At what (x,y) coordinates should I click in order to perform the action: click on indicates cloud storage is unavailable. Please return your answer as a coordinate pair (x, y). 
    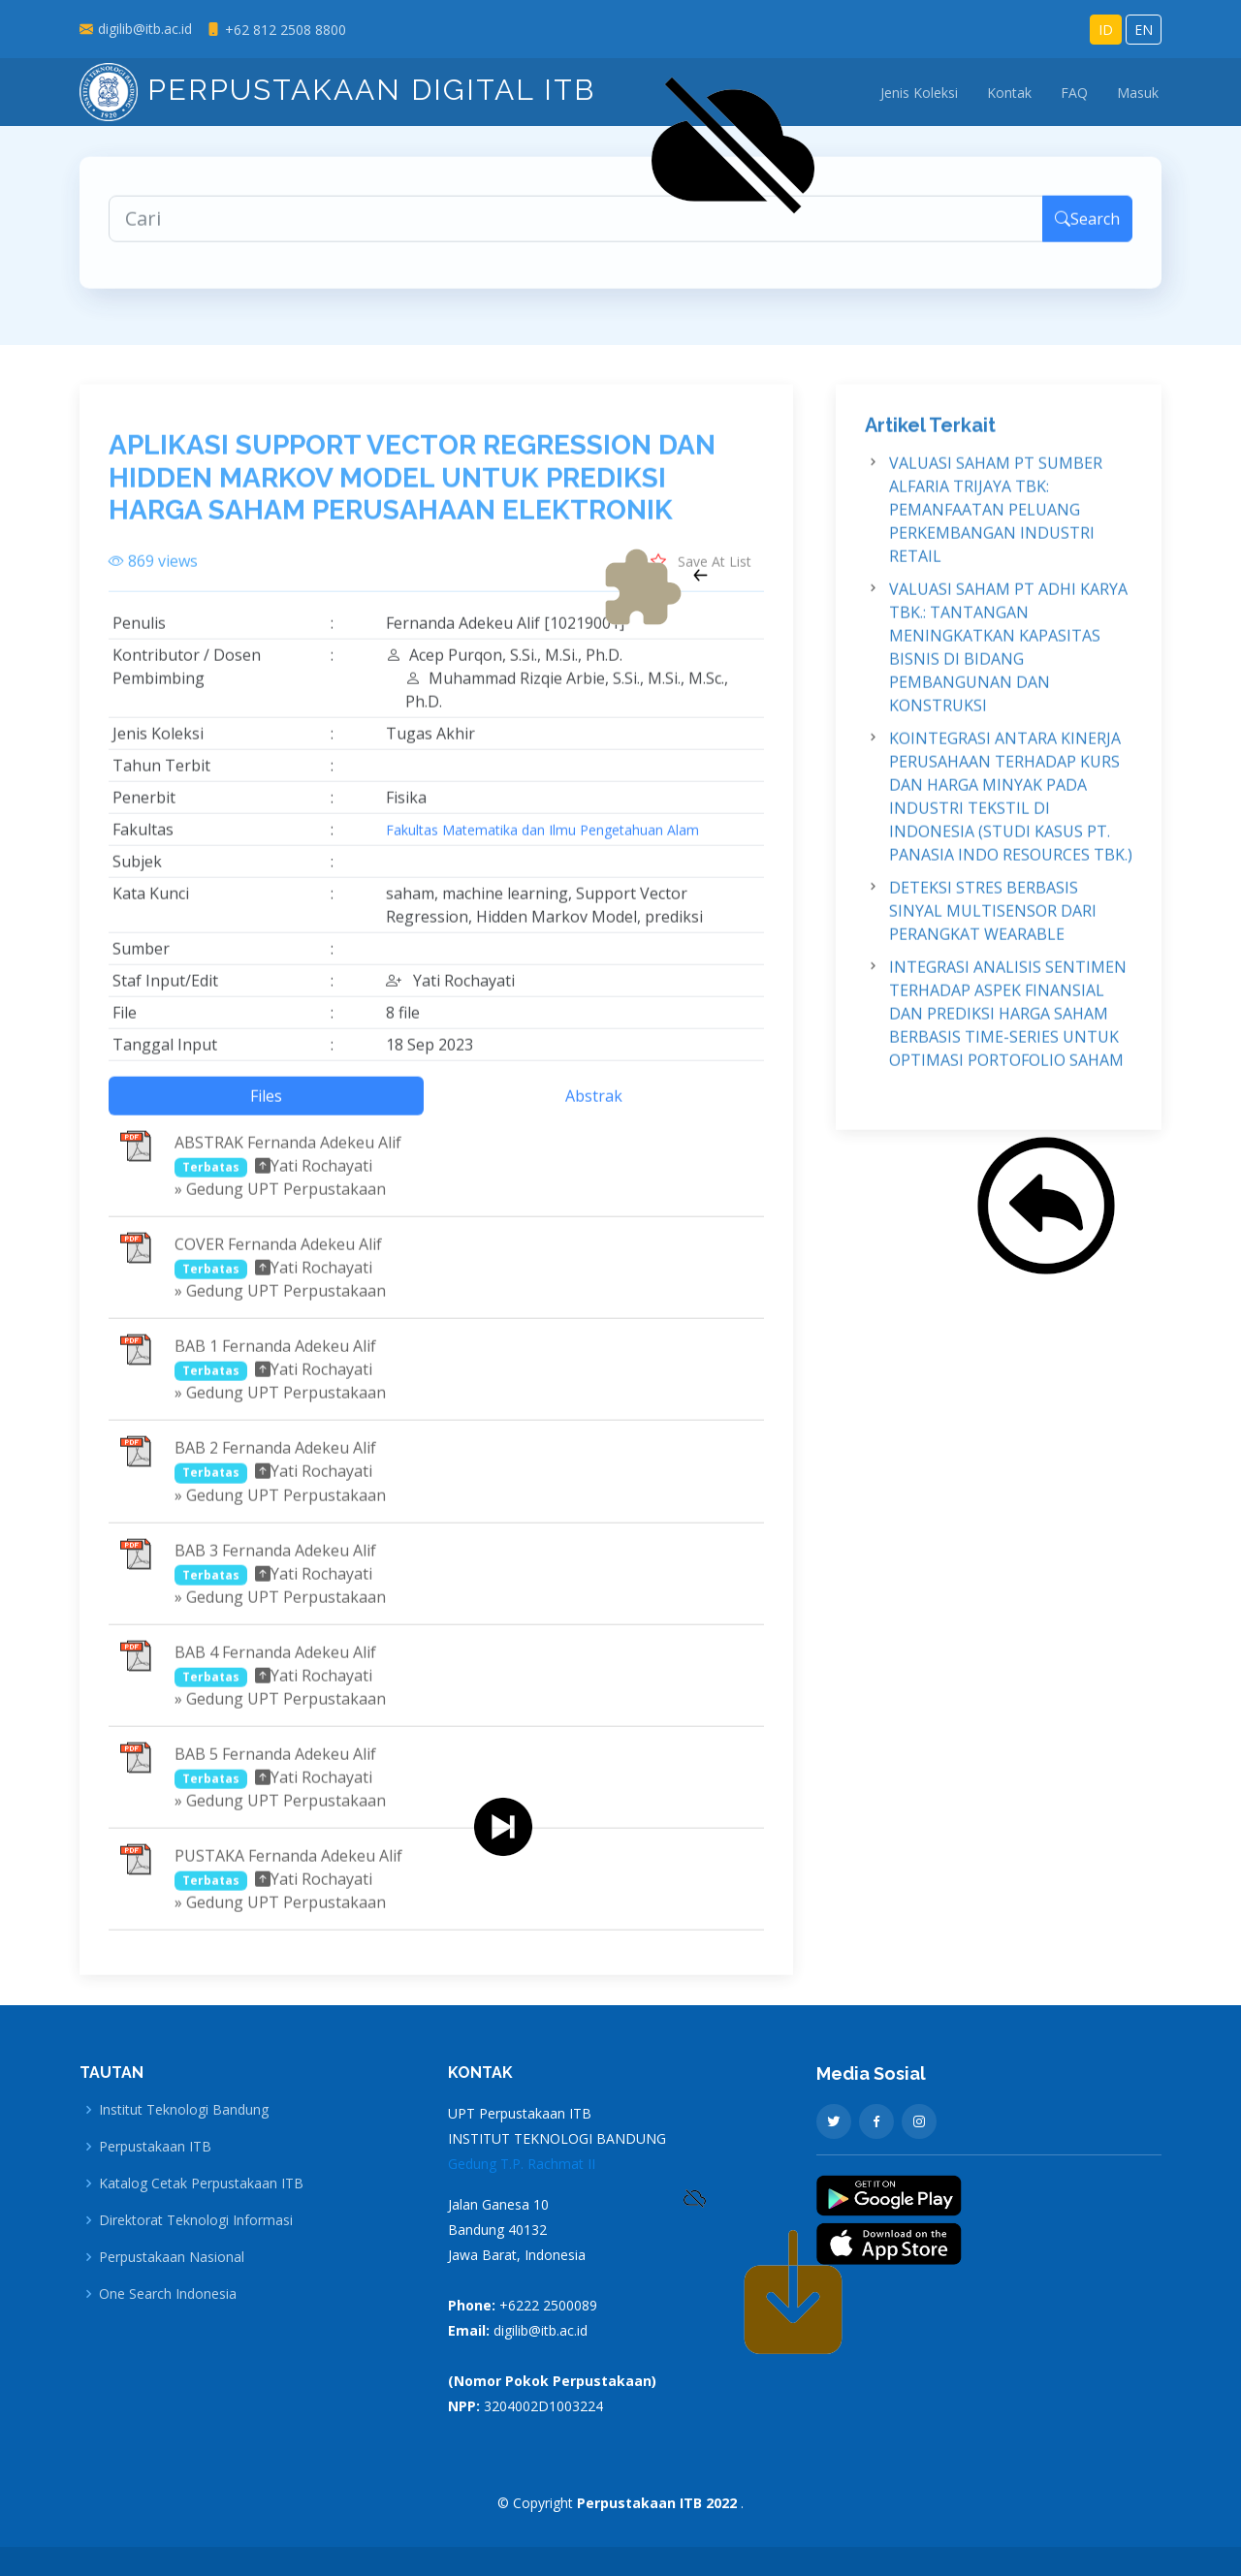
    Looking at the image, I should click on (694, 2198).